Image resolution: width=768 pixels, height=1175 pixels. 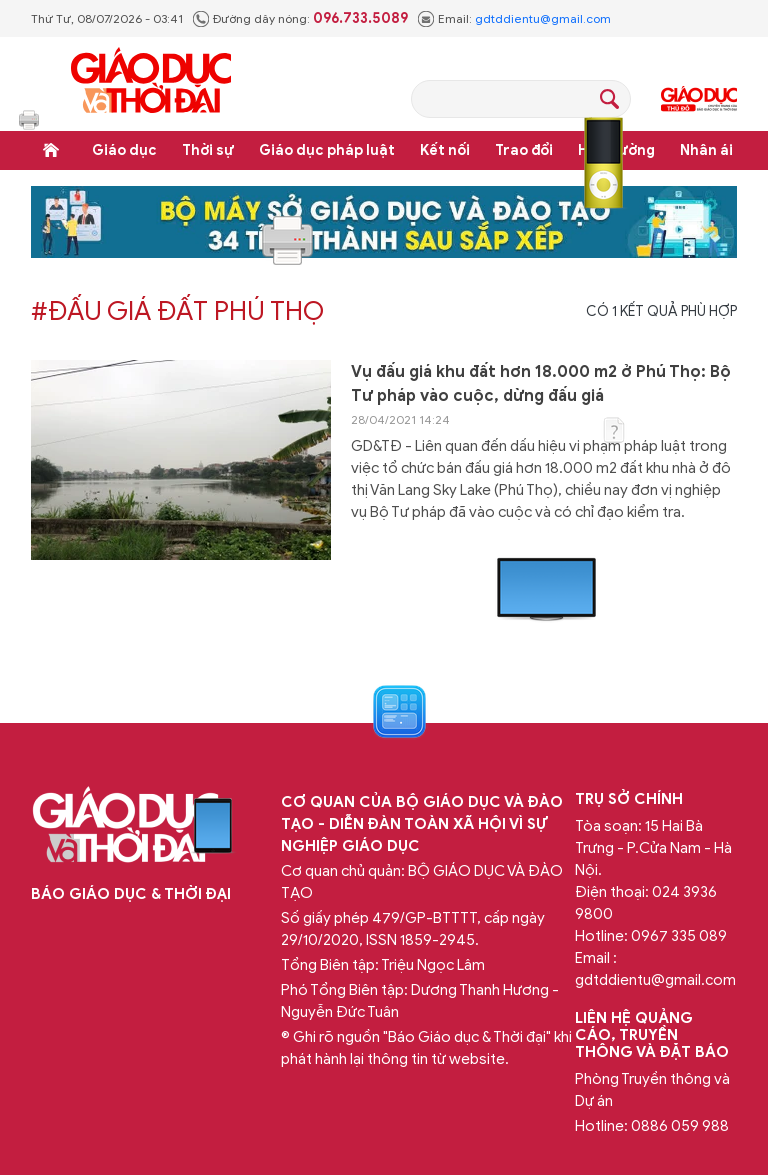 I want to click on print the current document, so click(x=287, y=240).